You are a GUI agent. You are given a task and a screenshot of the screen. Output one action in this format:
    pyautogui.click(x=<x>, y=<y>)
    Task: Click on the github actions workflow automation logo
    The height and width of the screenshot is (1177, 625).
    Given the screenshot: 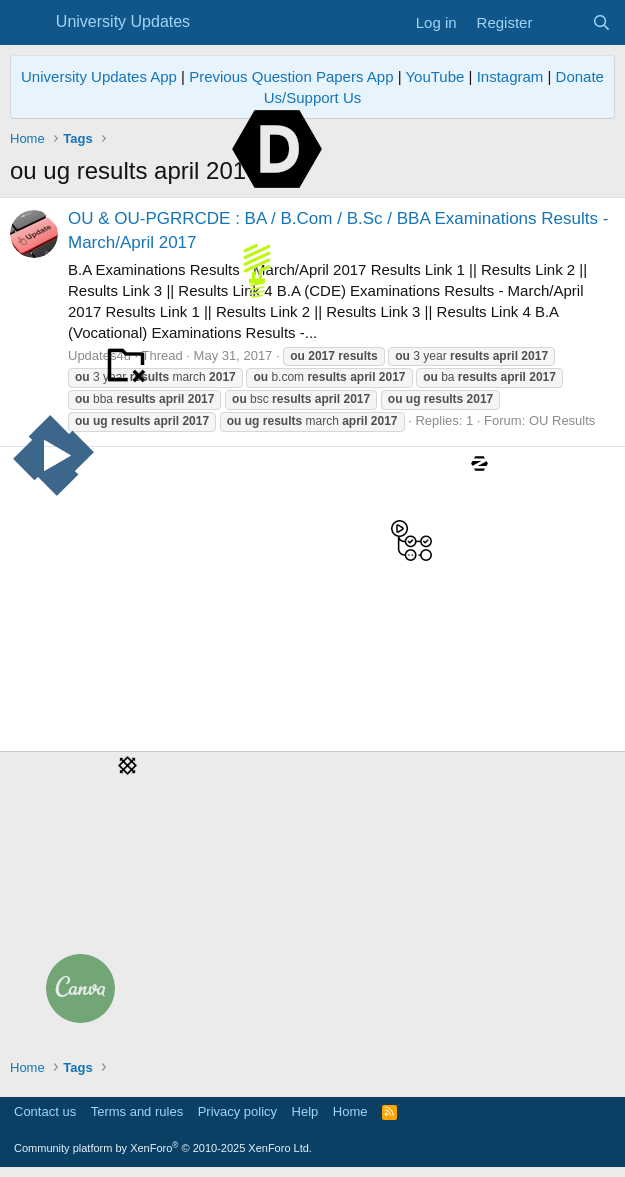 What is the action you would take?
    pyautogui.click(x=411, y=540)
    